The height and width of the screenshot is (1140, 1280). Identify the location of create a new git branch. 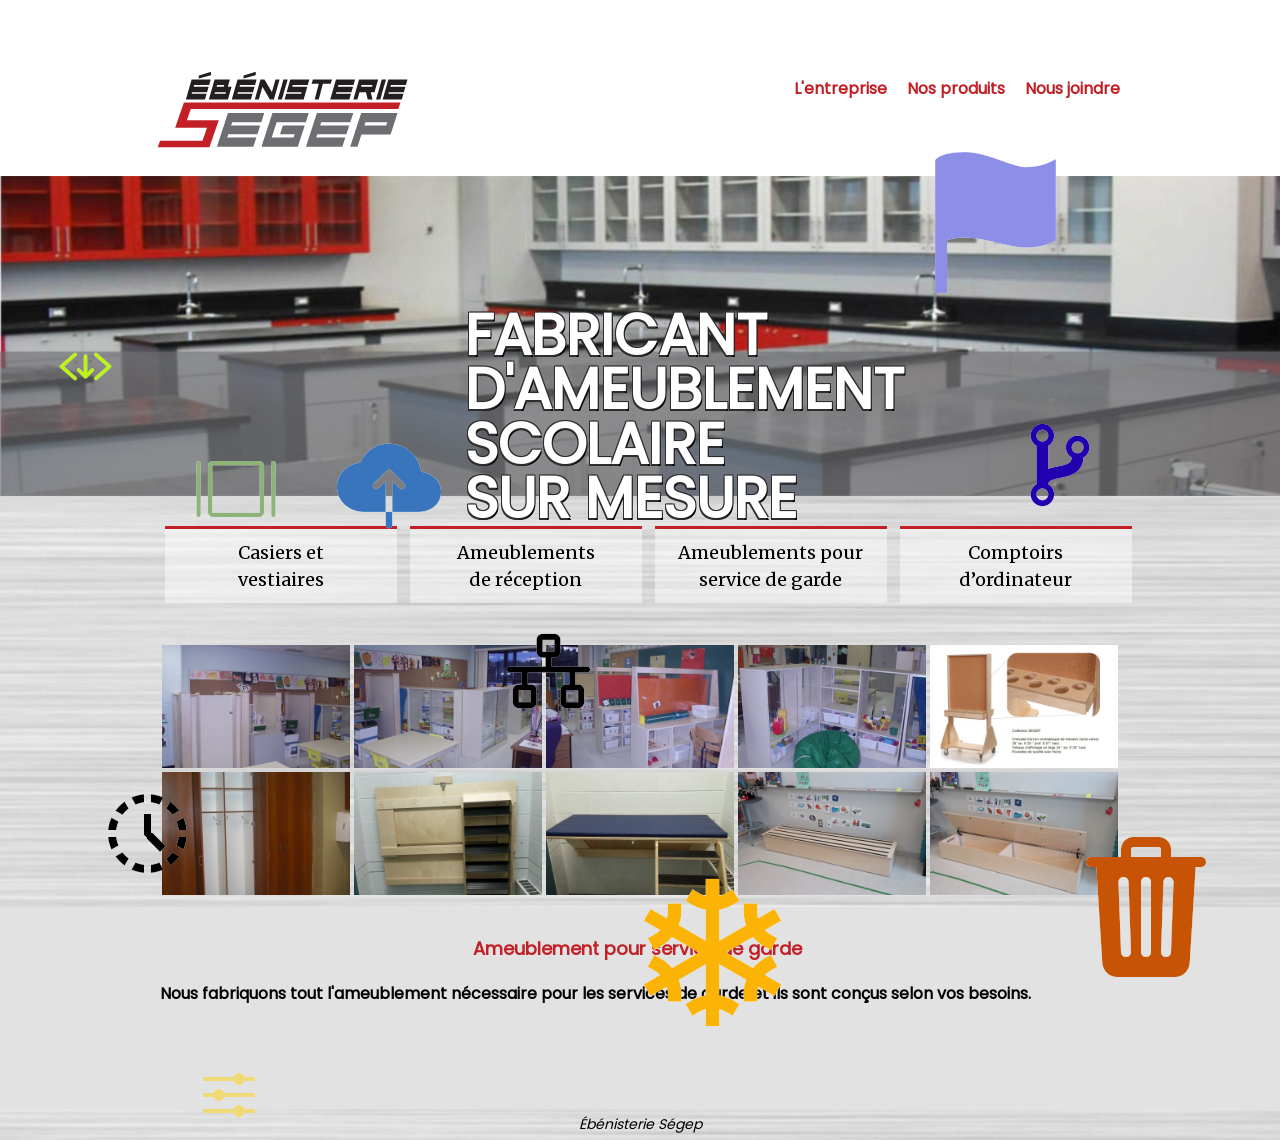
(1060, 465).